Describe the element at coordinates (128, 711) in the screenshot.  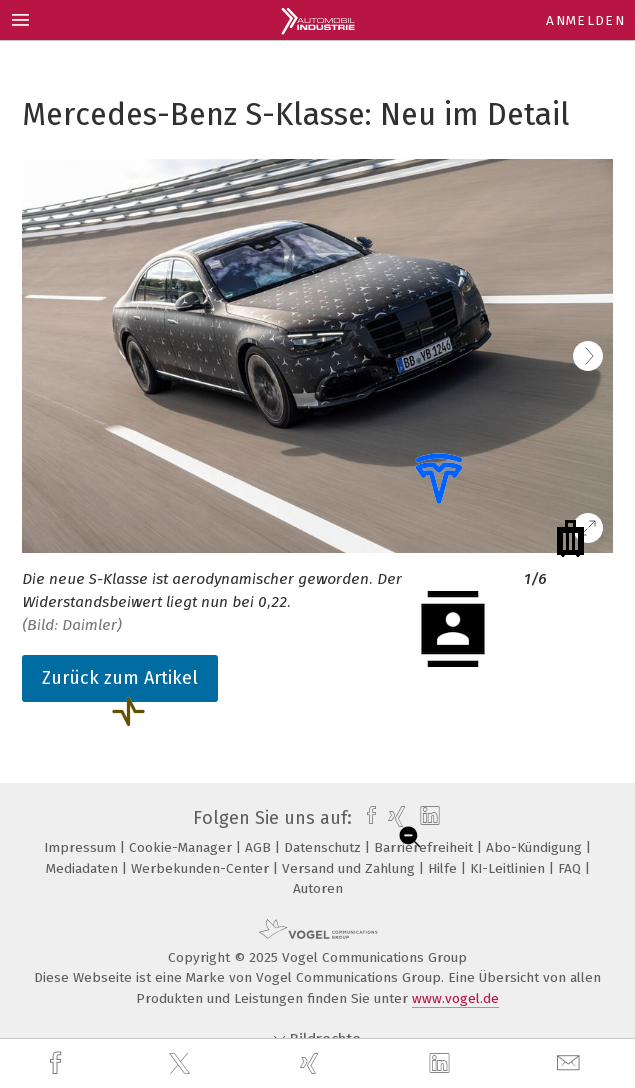
I see `adjust sawtooth wave settings in audio editor` at that location.